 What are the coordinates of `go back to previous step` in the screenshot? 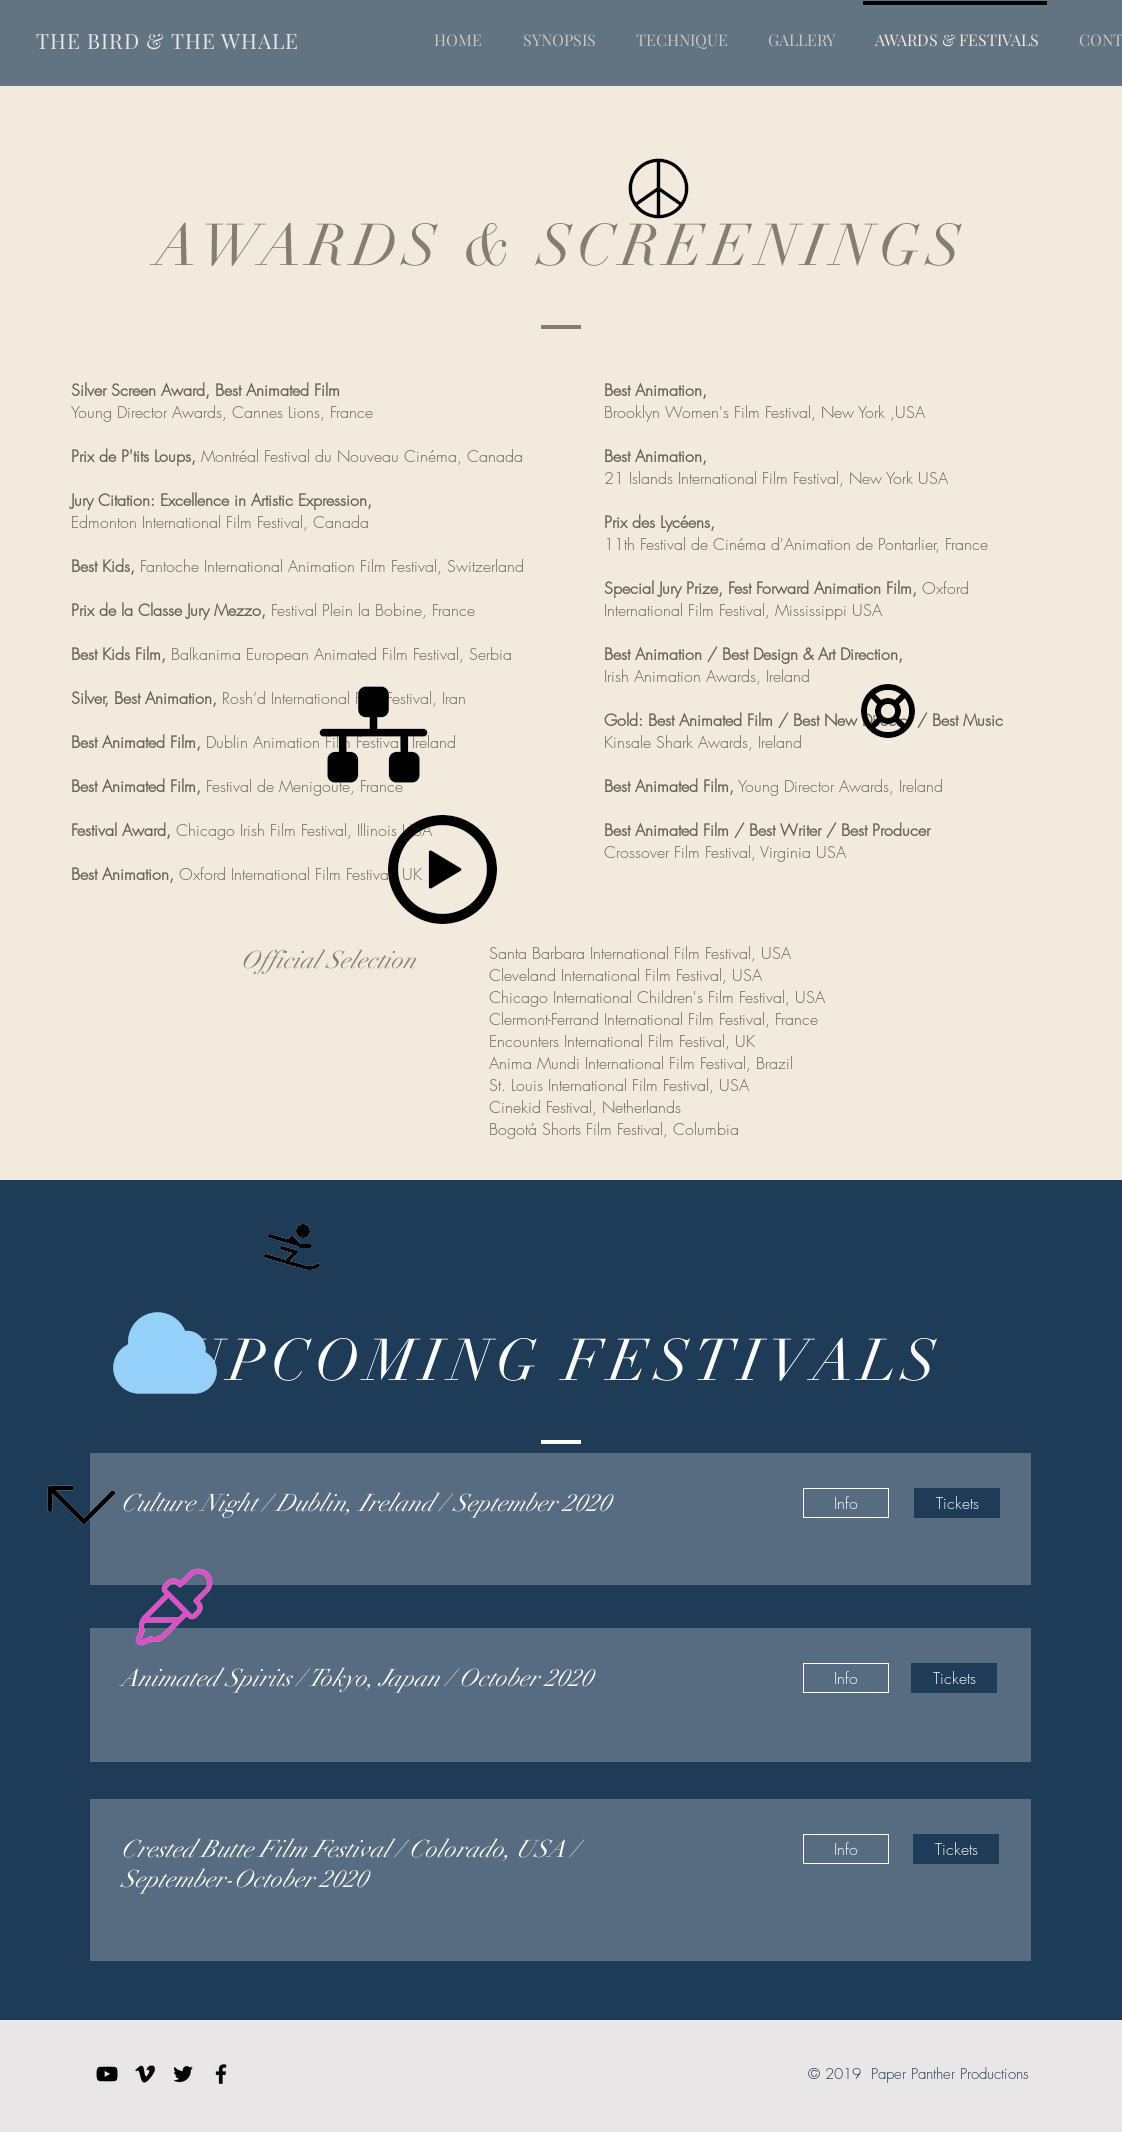 It's located at (81, 1502).